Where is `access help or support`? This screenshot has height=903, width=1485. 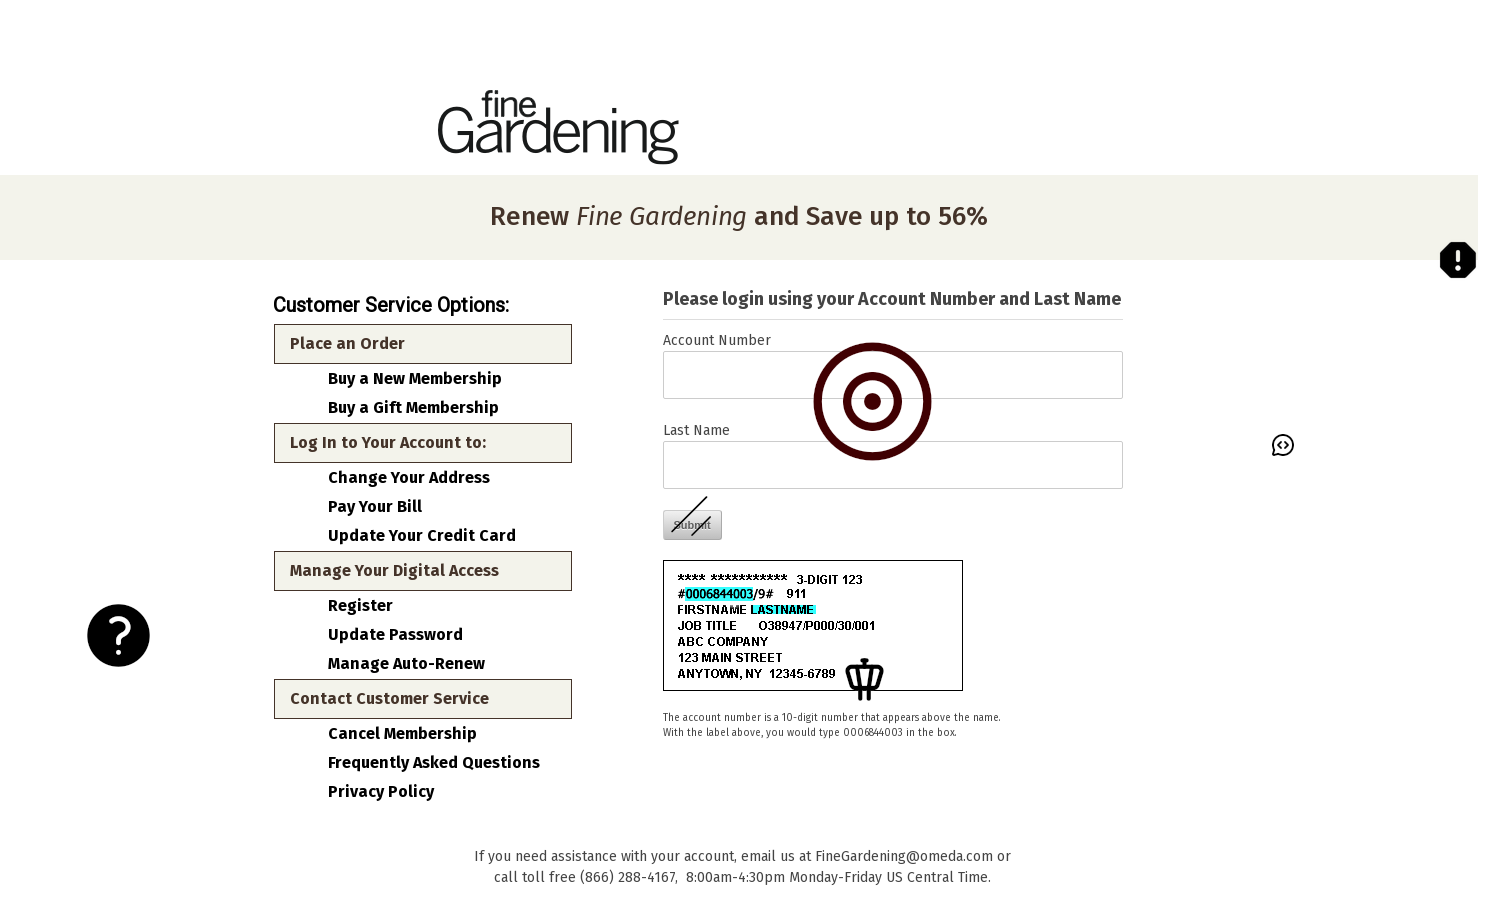 access help or support is located at coordinates (118, 635).